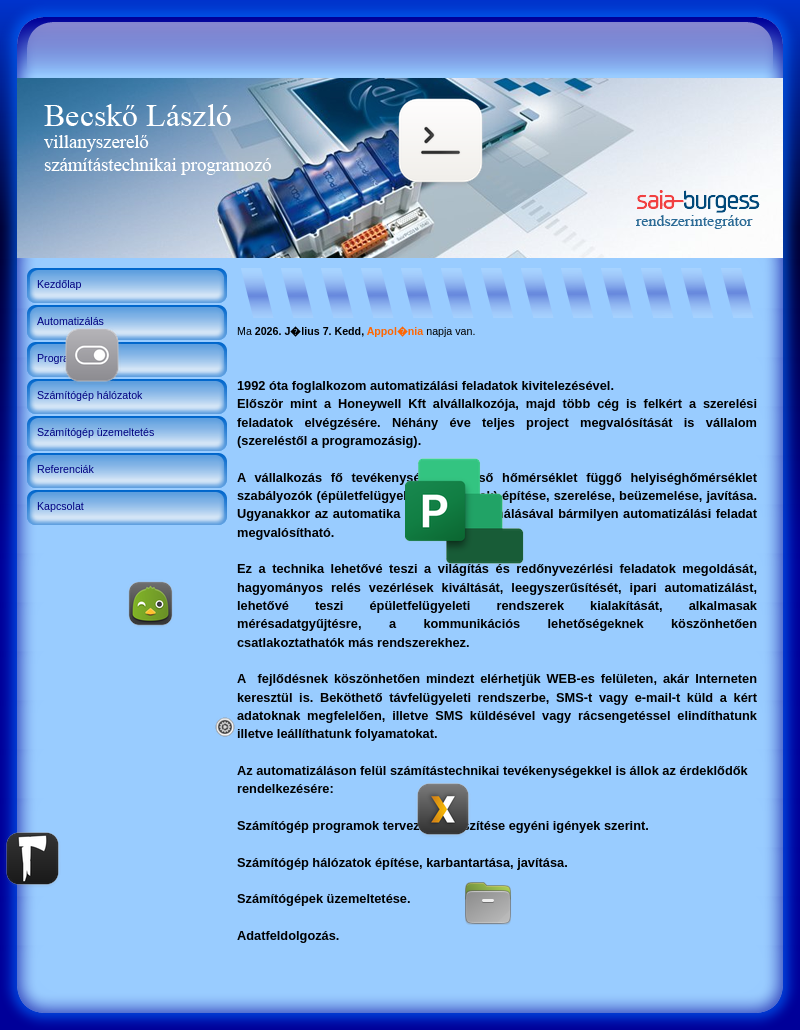 This screenshot has height=1030, width=800. Describe the element at coordinates (488, 903) in the screenshot. I see `open the file manager` at that location.